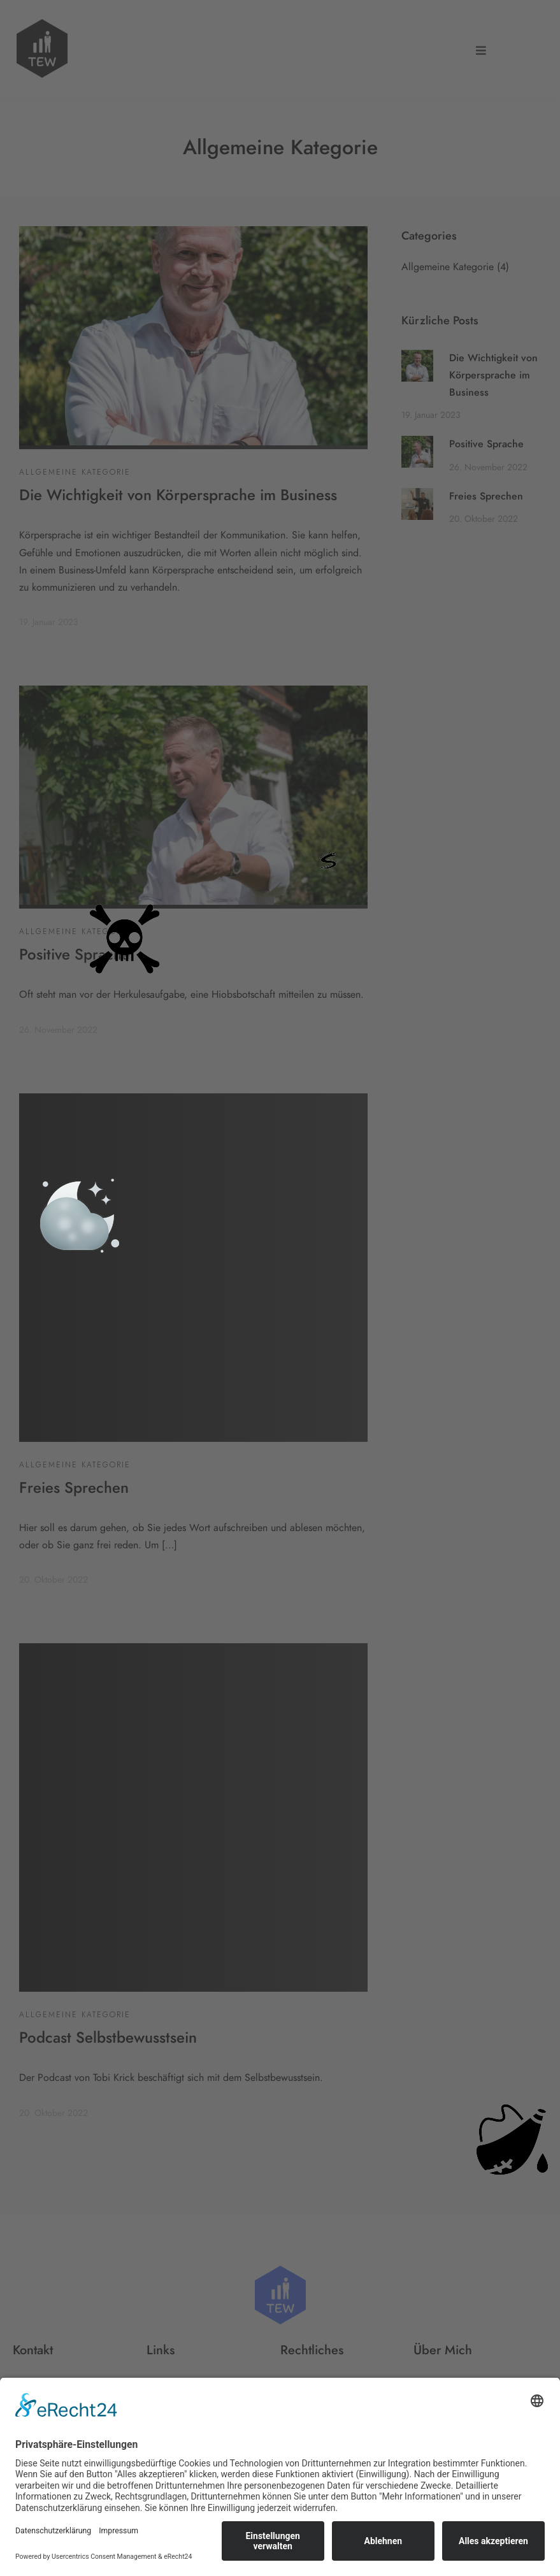  What do you see at coordinates (512, 2140) in the screenshot?
I see `equip or use waterskin item` at bounding box center [512, 2140].